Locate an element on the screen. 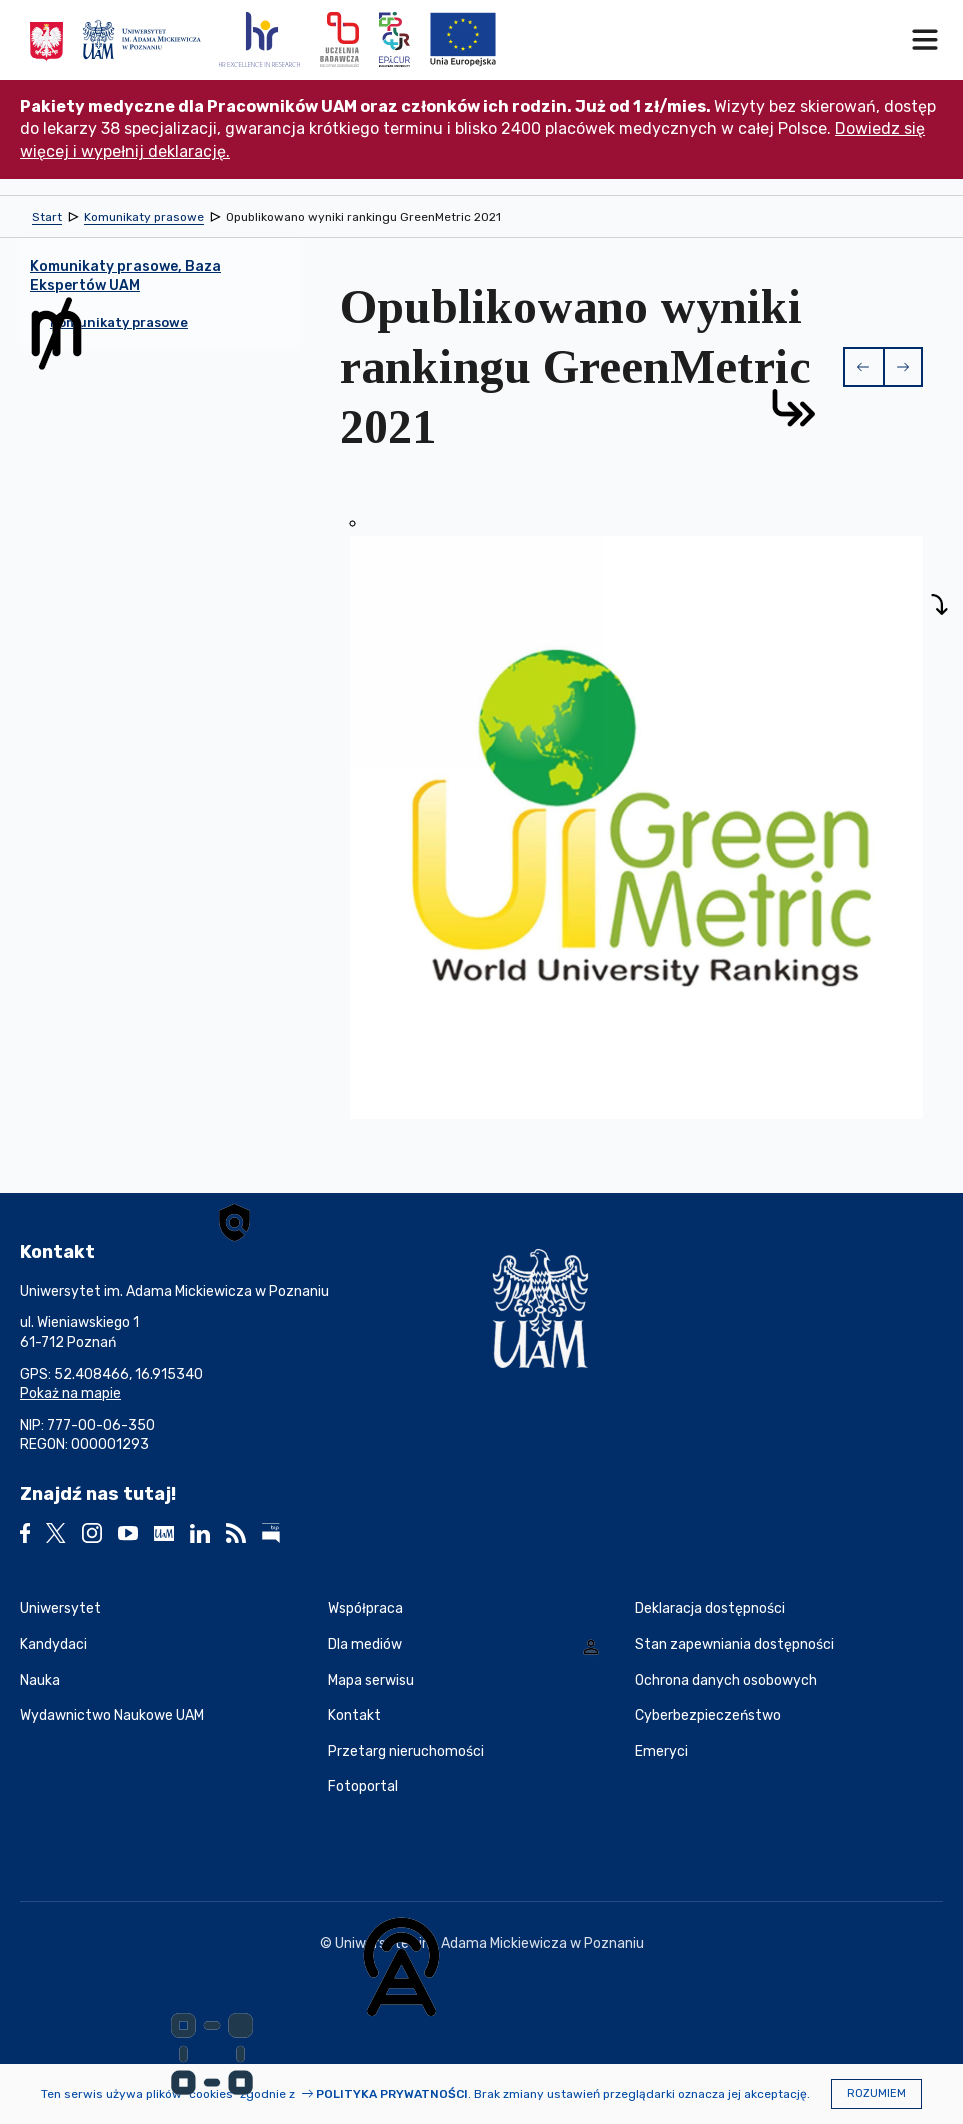  set transform anchor to top-right corner is located at coordinates (212, 2054).